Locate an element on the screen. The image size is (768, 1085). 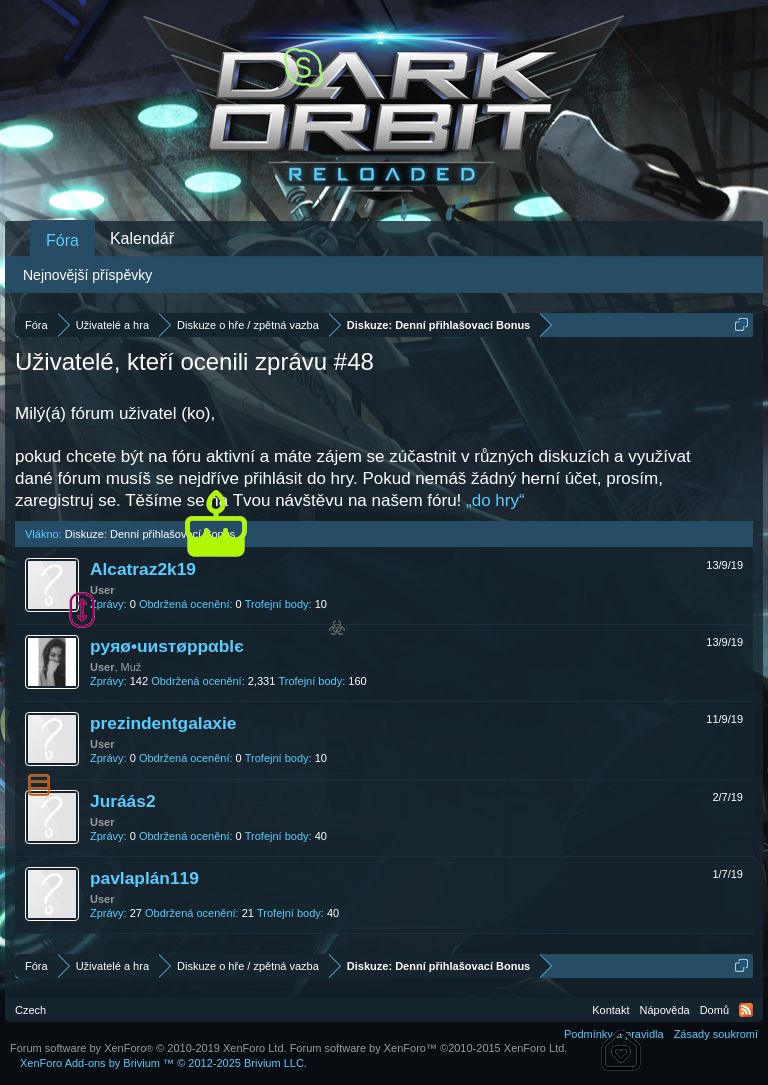
scroll up and down on the page is located at coordinates (82, 610).